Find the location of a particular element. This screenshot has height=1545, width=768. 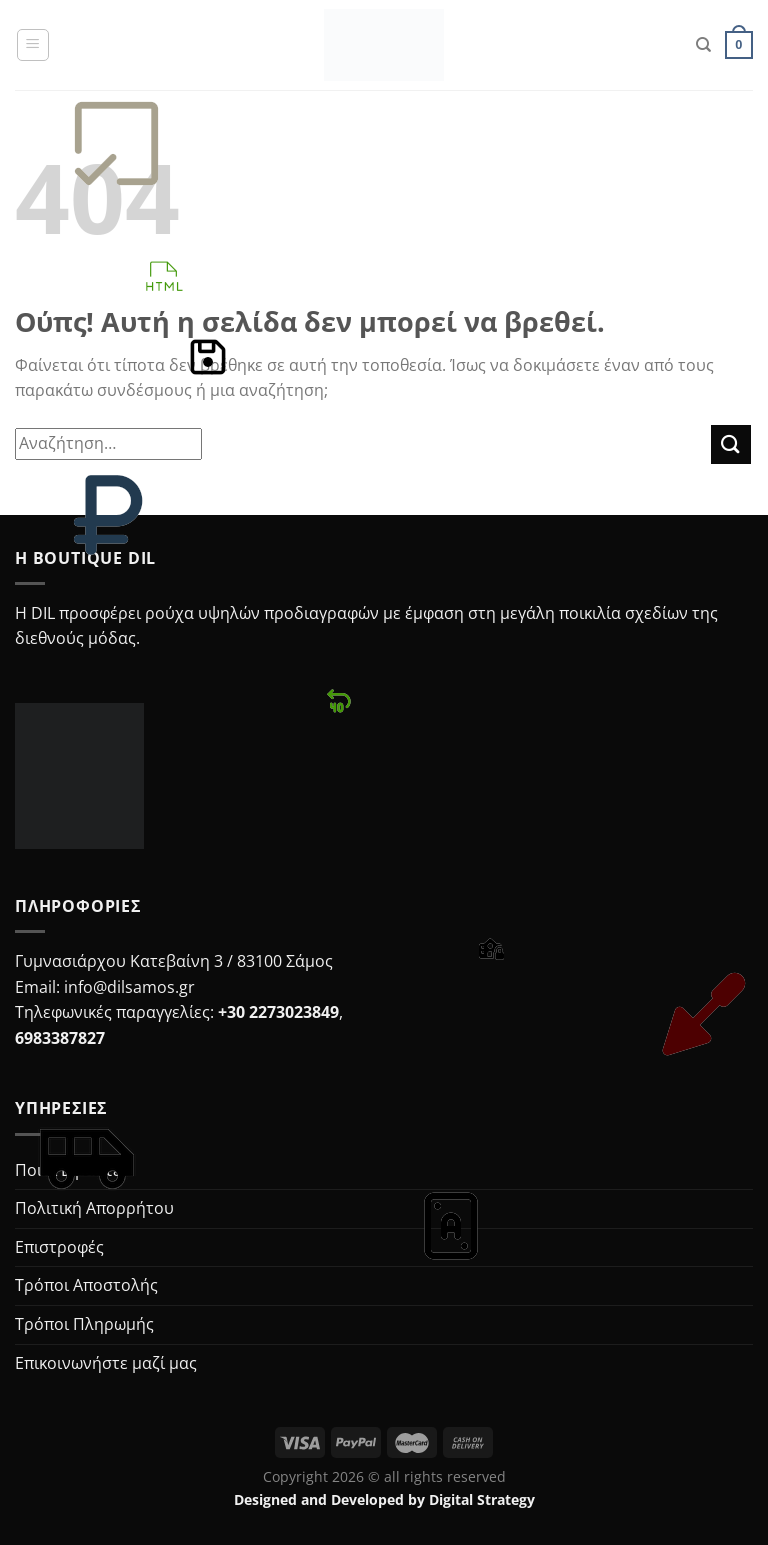

indicates a locked or secured school facility is located at coordinates (491, 948).